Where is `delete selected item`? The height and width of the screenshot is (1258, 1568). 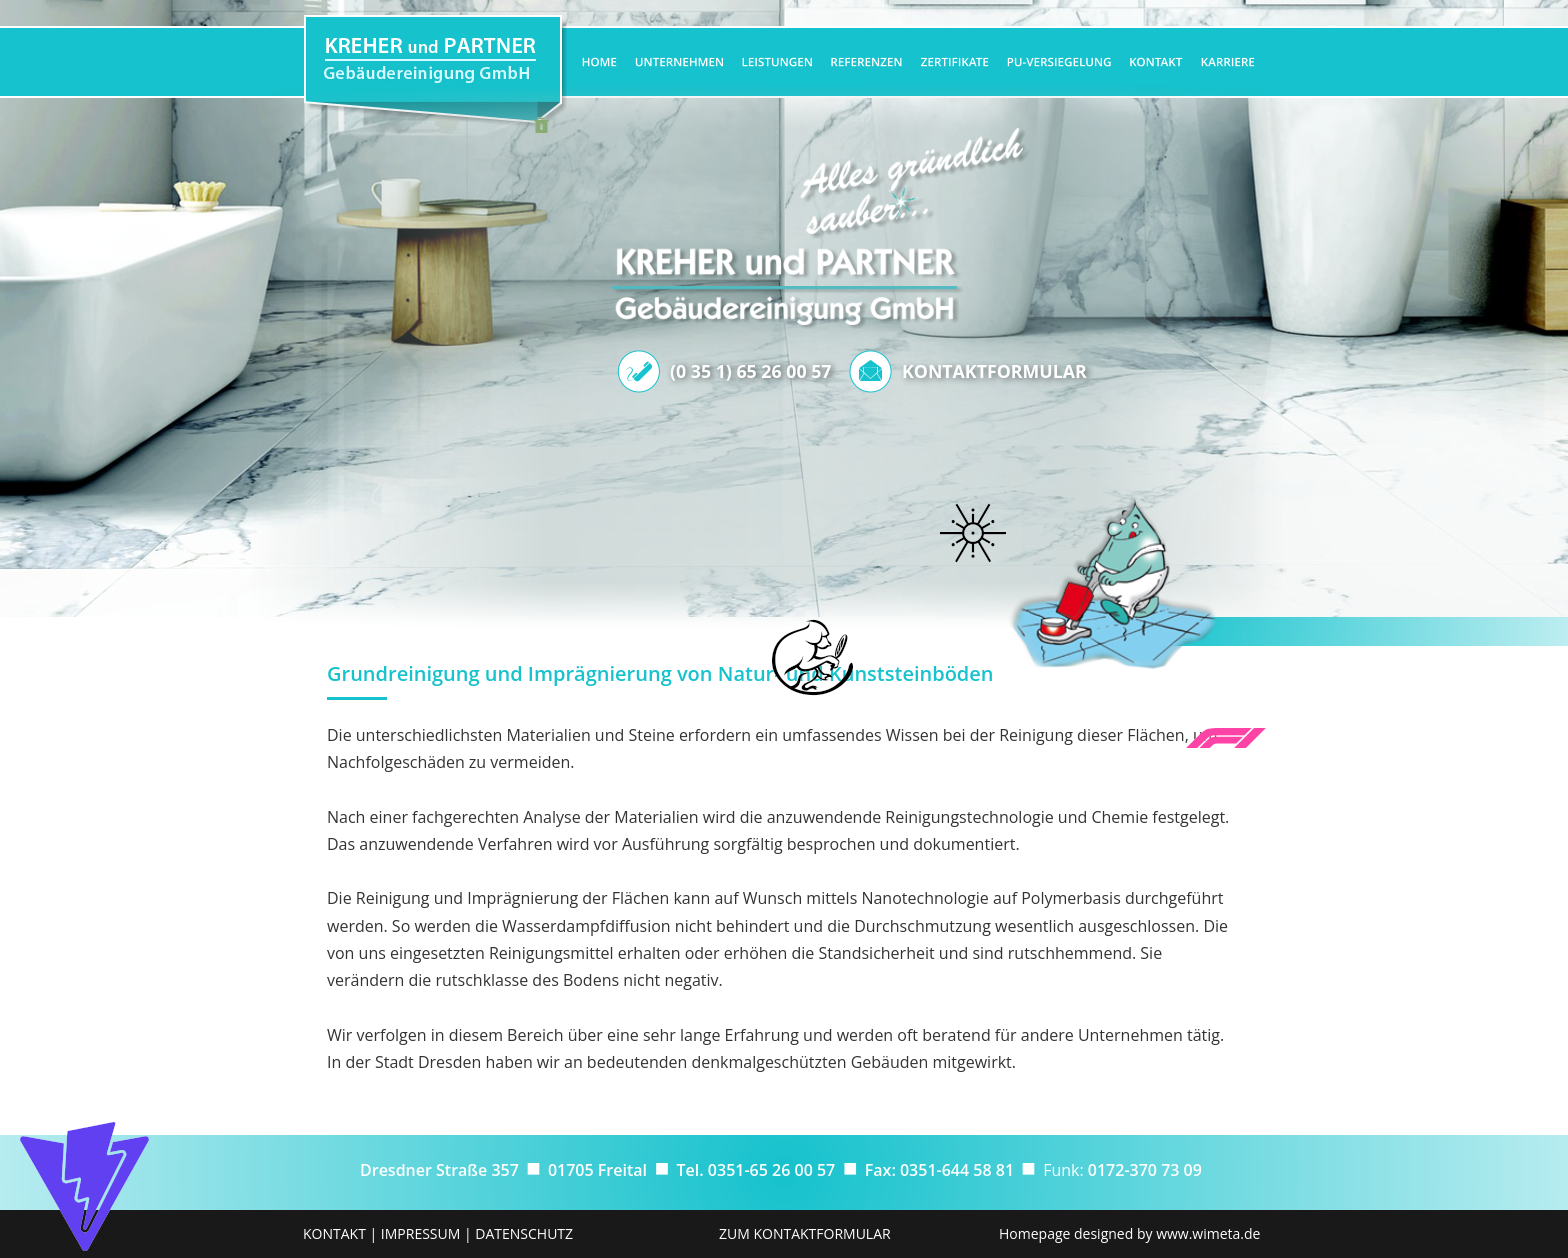
delete selected item is located at coordinates (541, 125).